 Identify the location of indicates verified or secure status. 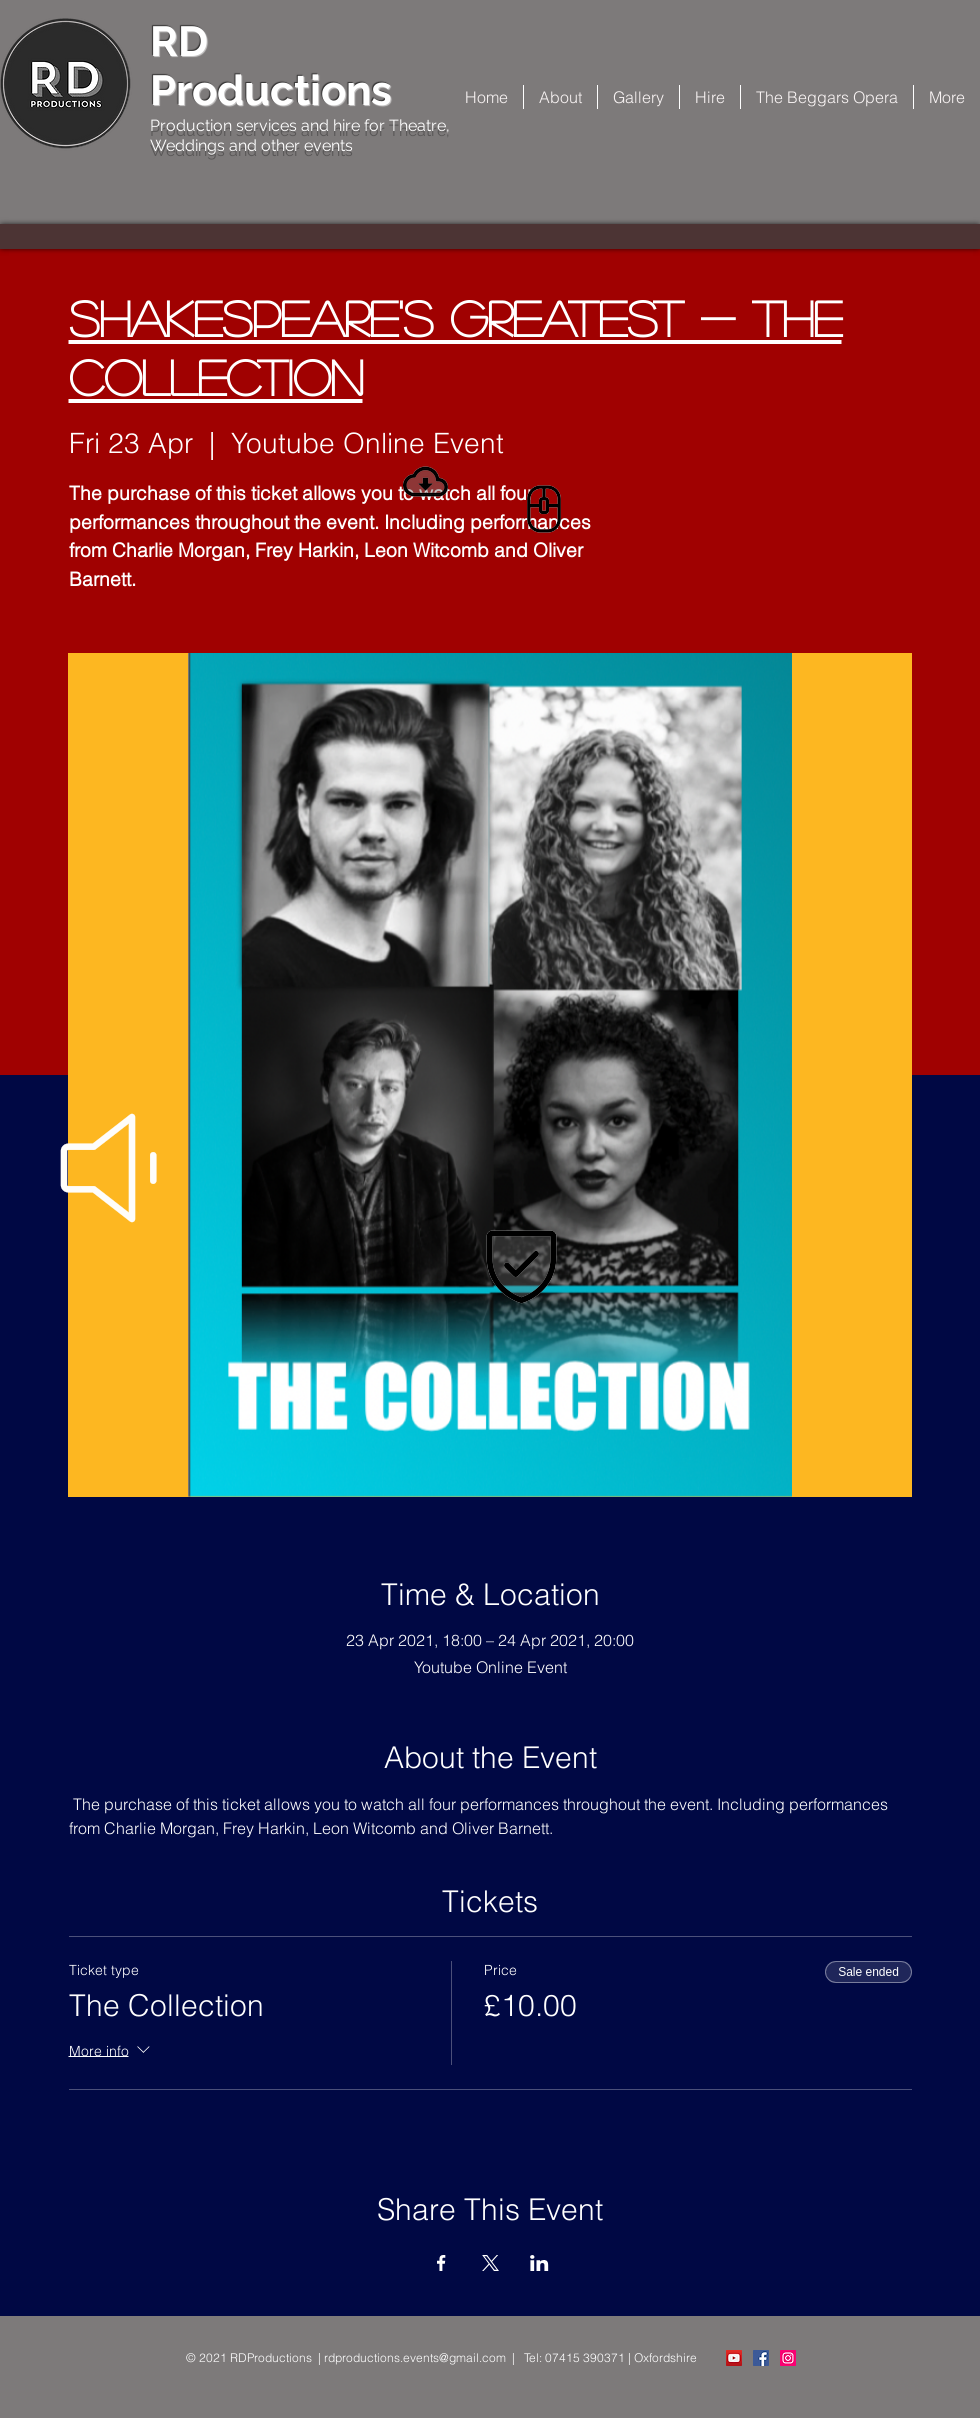
(521, 1262).